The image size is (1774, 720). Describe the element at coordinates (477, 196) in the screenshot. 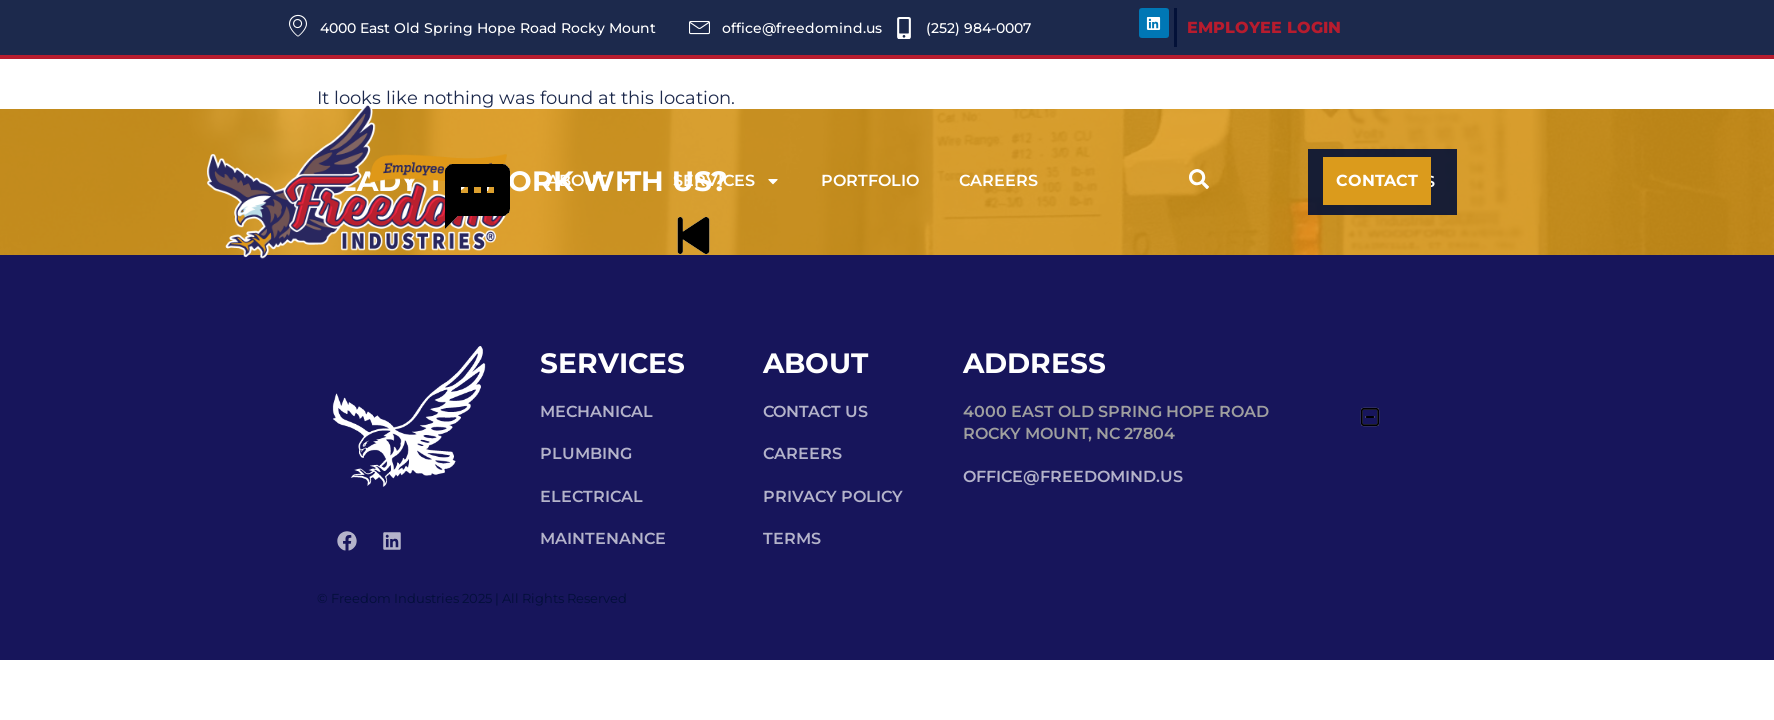

I see `open text messaging app` at that location.